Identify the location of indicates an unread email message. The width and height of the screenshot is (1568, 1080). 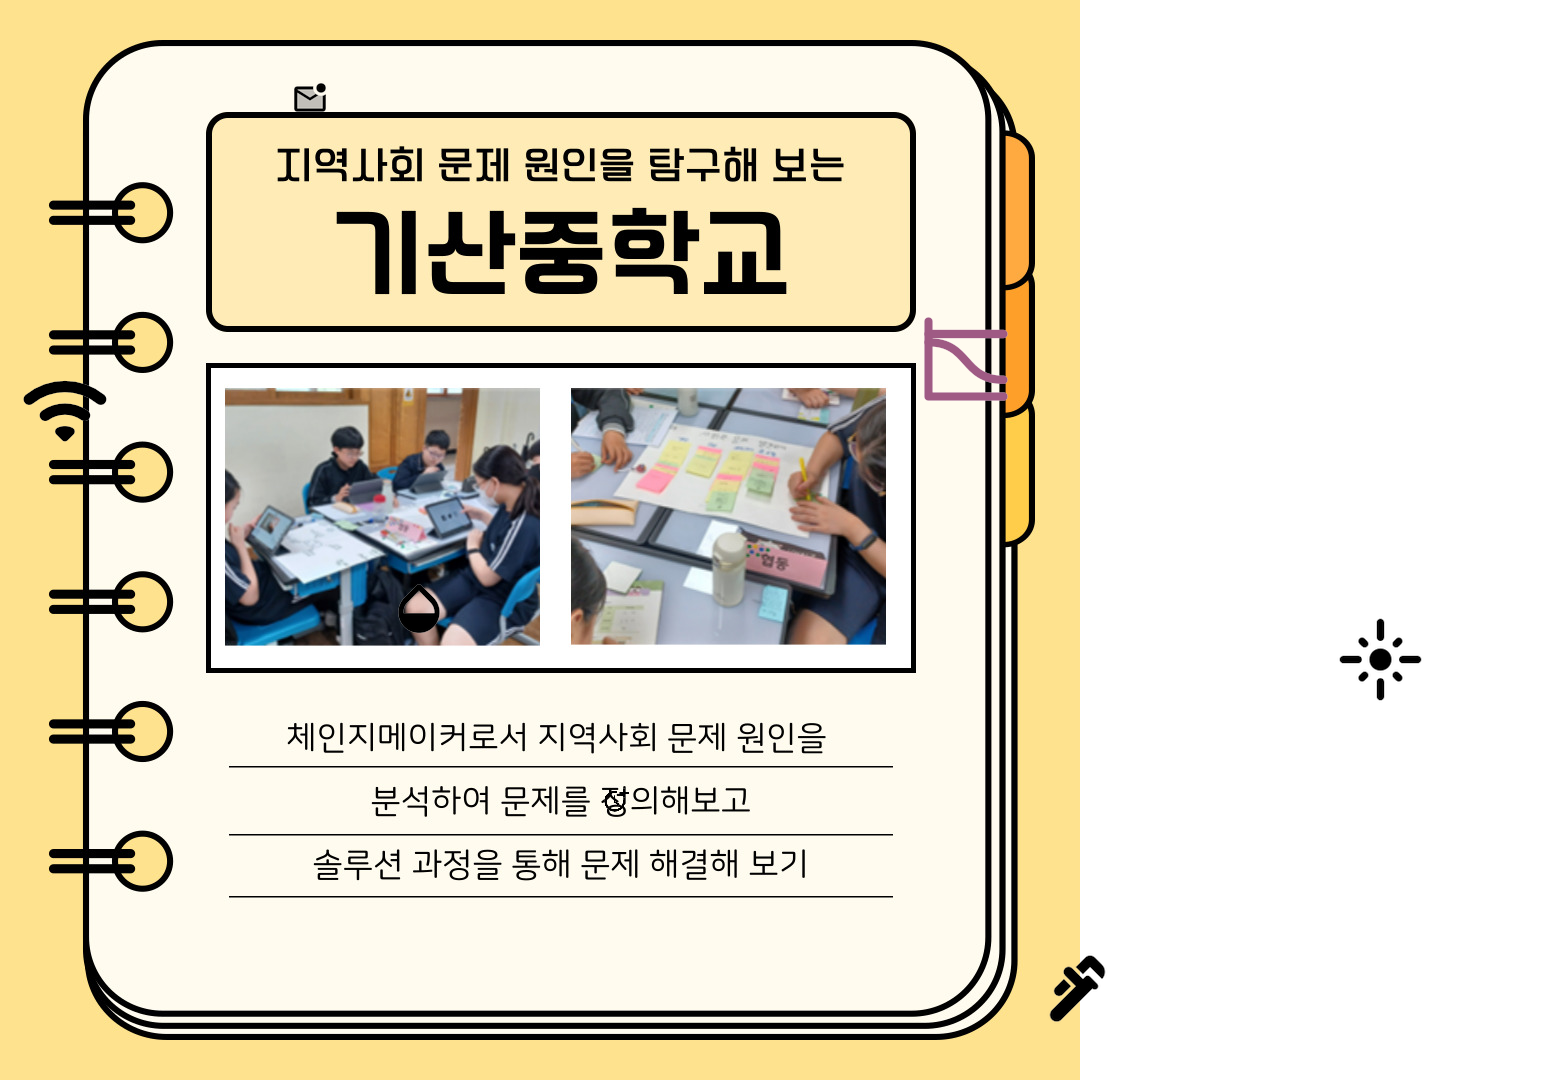
(310, 99).